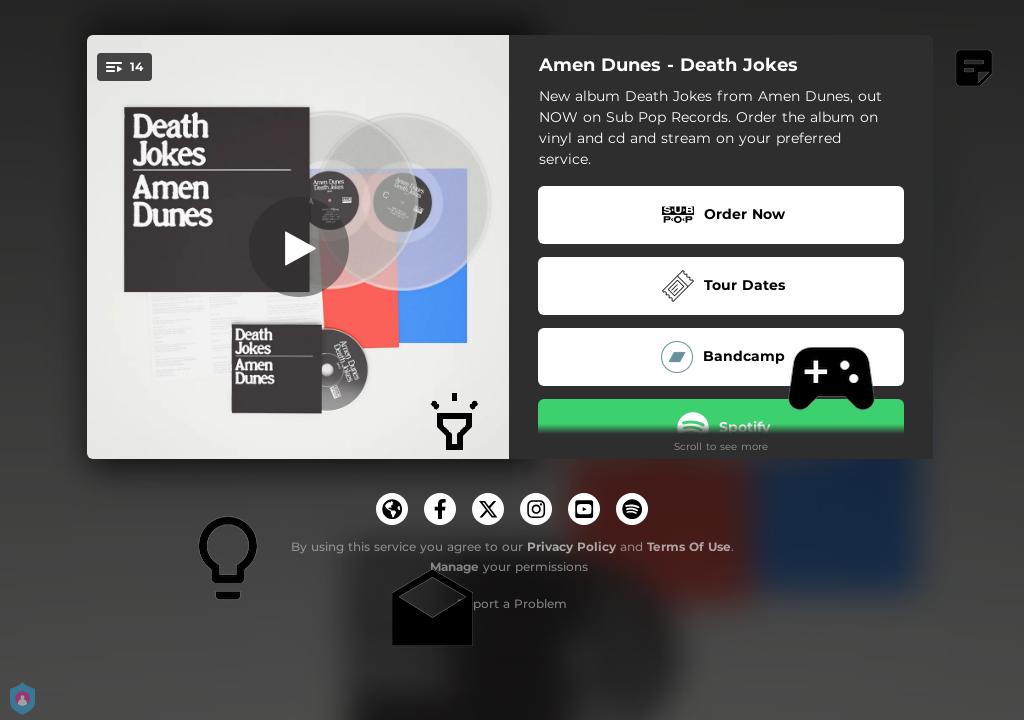 The height and width of the screenshot is (720, 1024). What do you see at coordinates (454, 421) in the screenshot?
I see `highlight selected text` at bounding box center [454, 421].